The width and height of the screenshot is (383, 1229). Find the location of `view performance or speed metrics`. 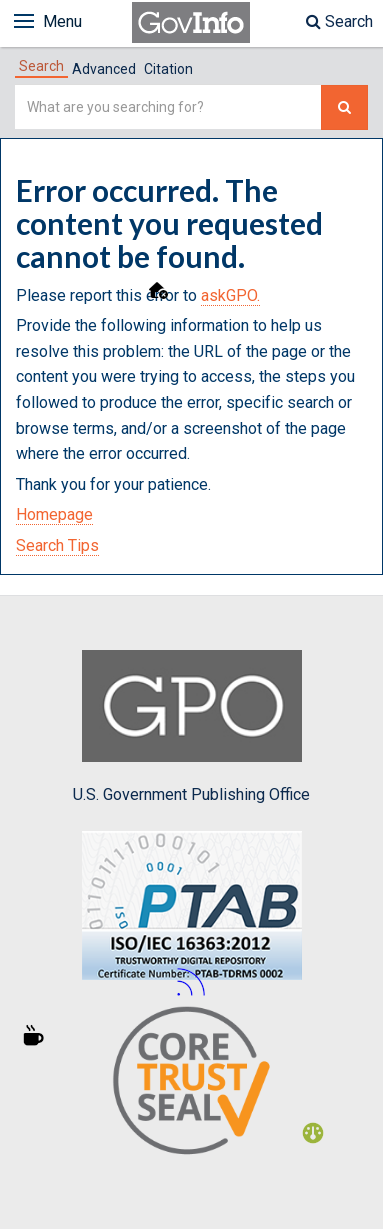

view performance or speed metrics is located at coordinates (313, 1133).